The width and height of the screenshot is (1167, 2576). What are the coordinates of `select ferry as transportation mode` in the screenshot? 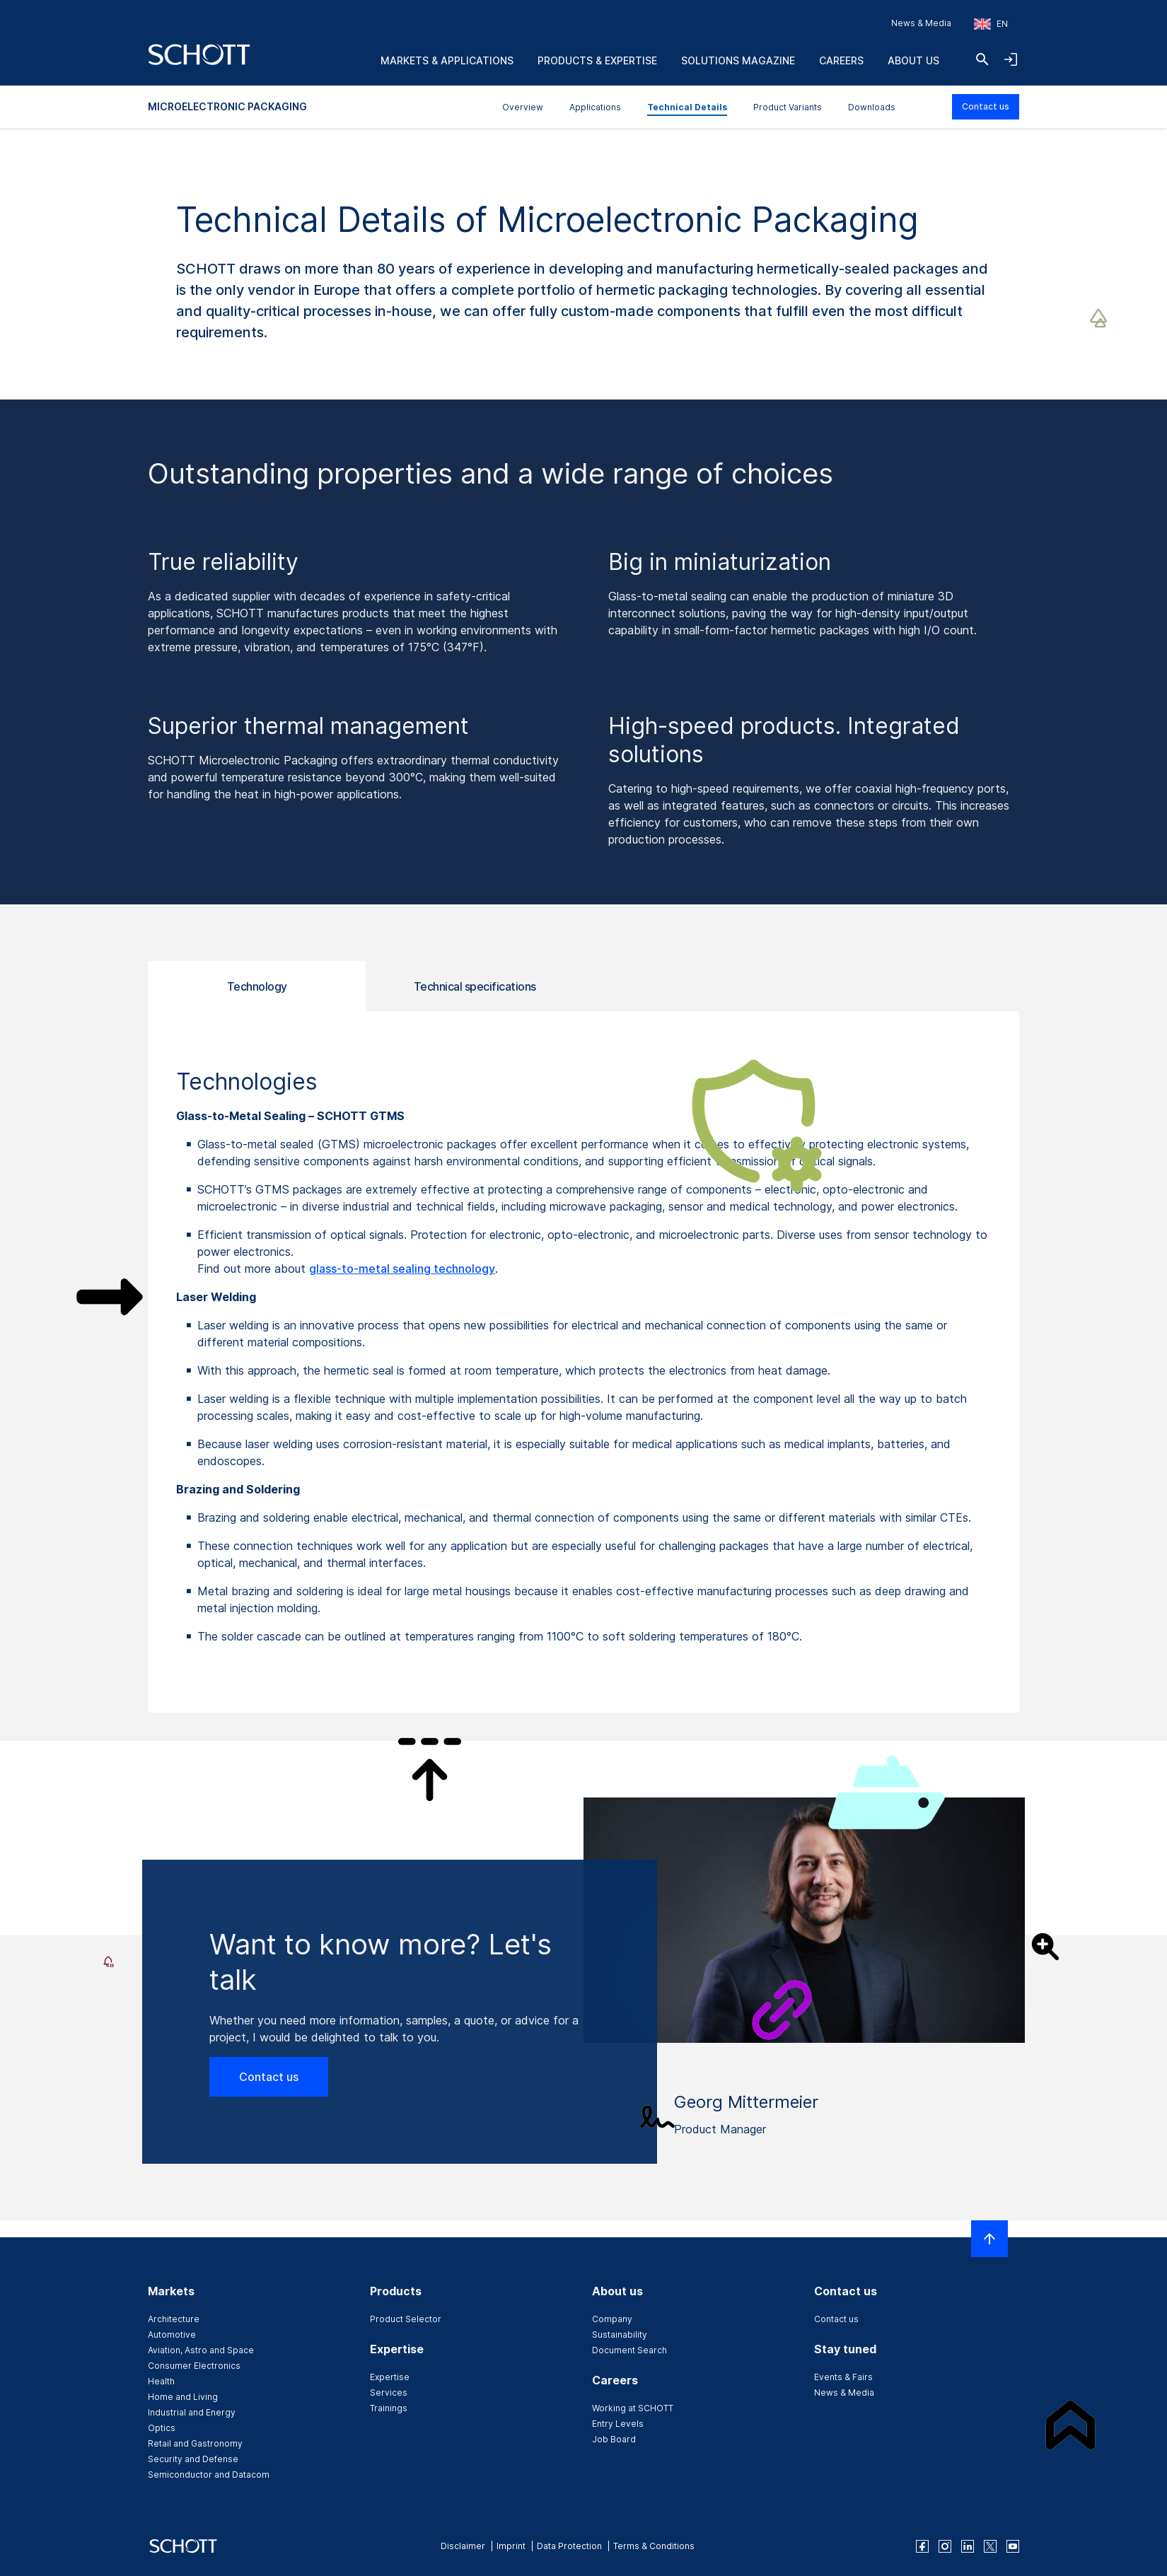 It's located at (886, 1792).